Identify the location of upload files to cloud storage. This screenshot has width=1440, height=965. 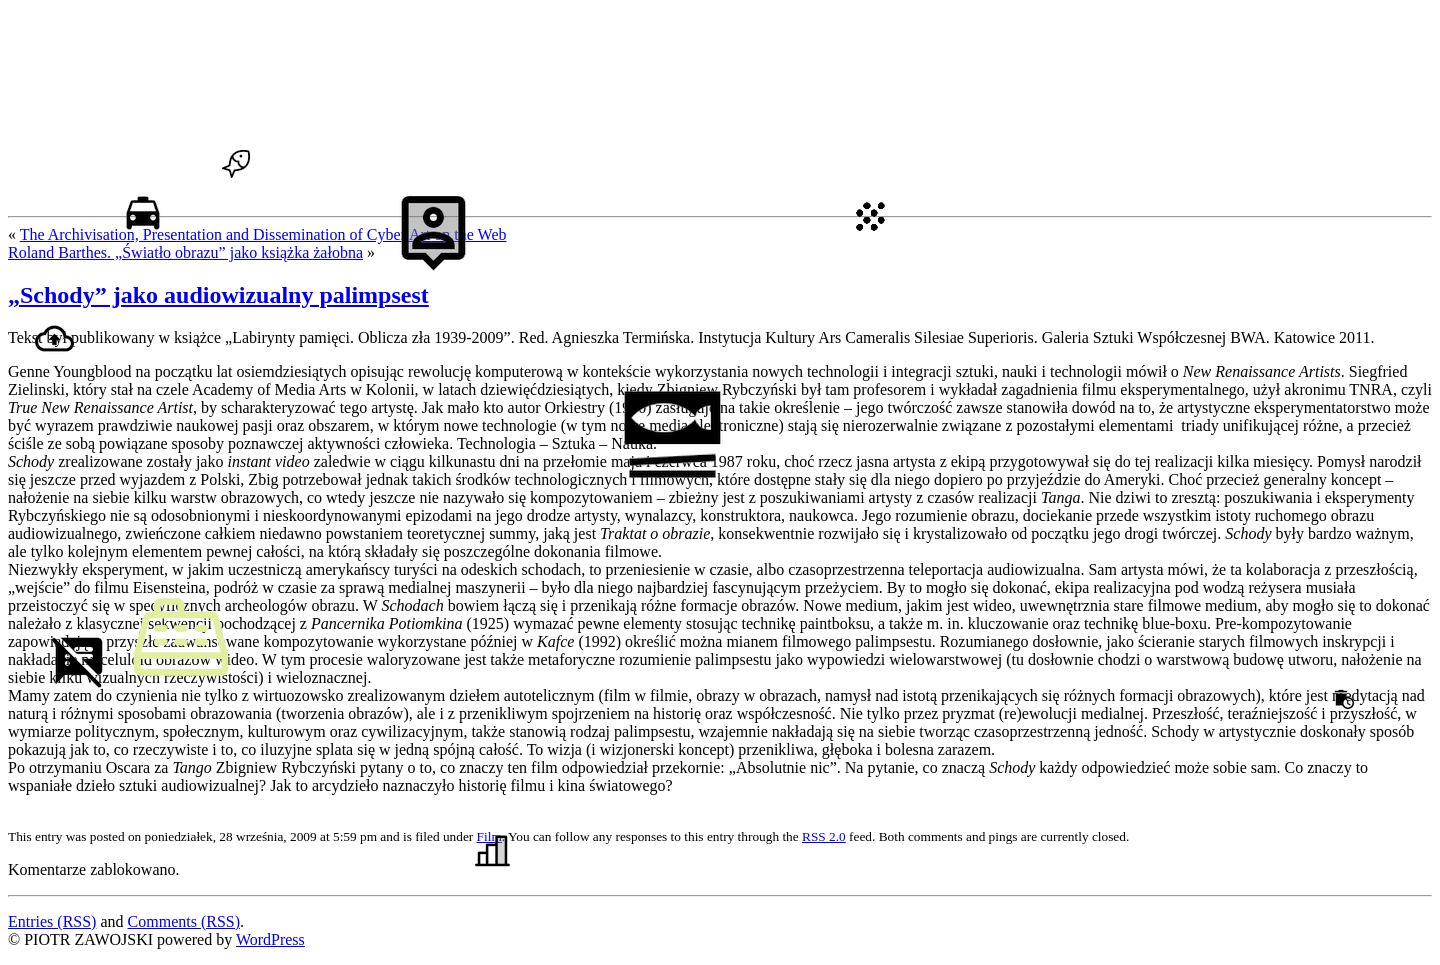
(54, 338).